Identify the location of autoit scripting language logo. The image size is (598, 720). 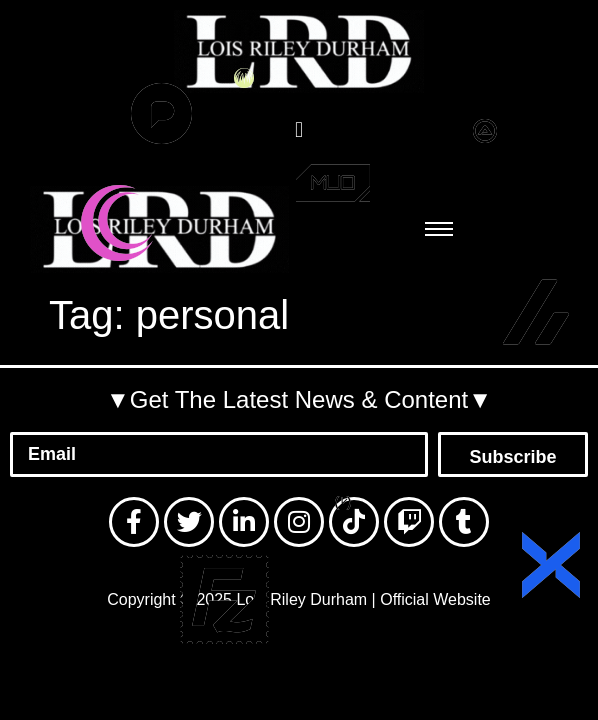
(485, 131).